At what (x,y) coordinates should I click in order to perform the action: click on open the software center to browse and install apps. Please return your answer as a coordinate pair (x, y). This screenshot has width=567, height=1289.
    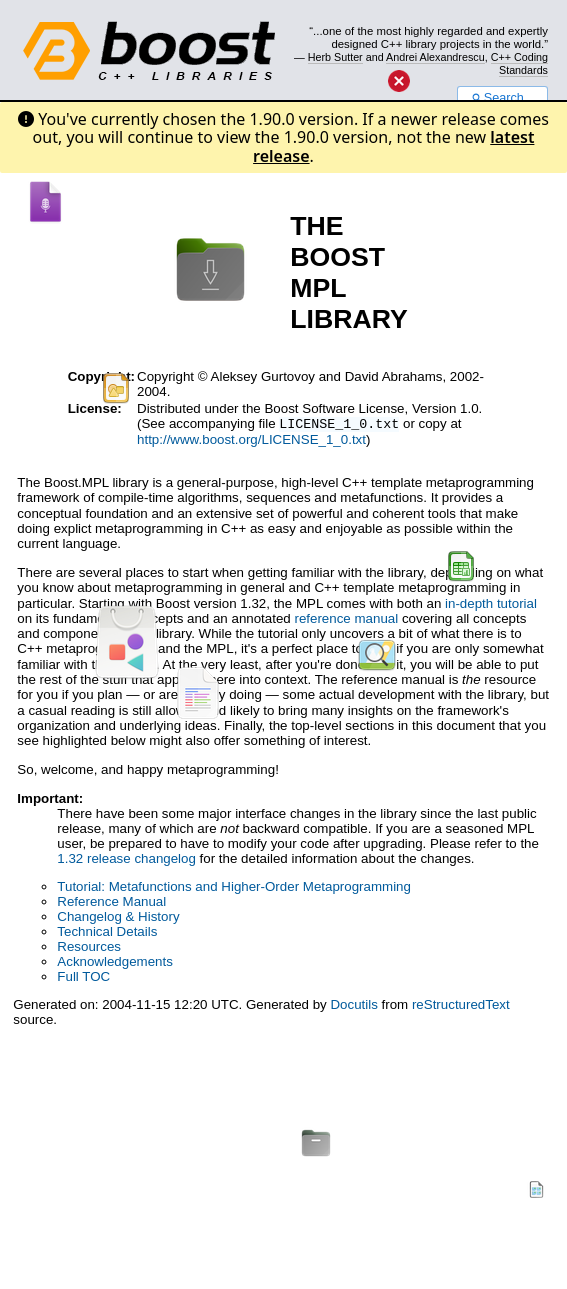
    Looking at the image, I should click on (127, 642).